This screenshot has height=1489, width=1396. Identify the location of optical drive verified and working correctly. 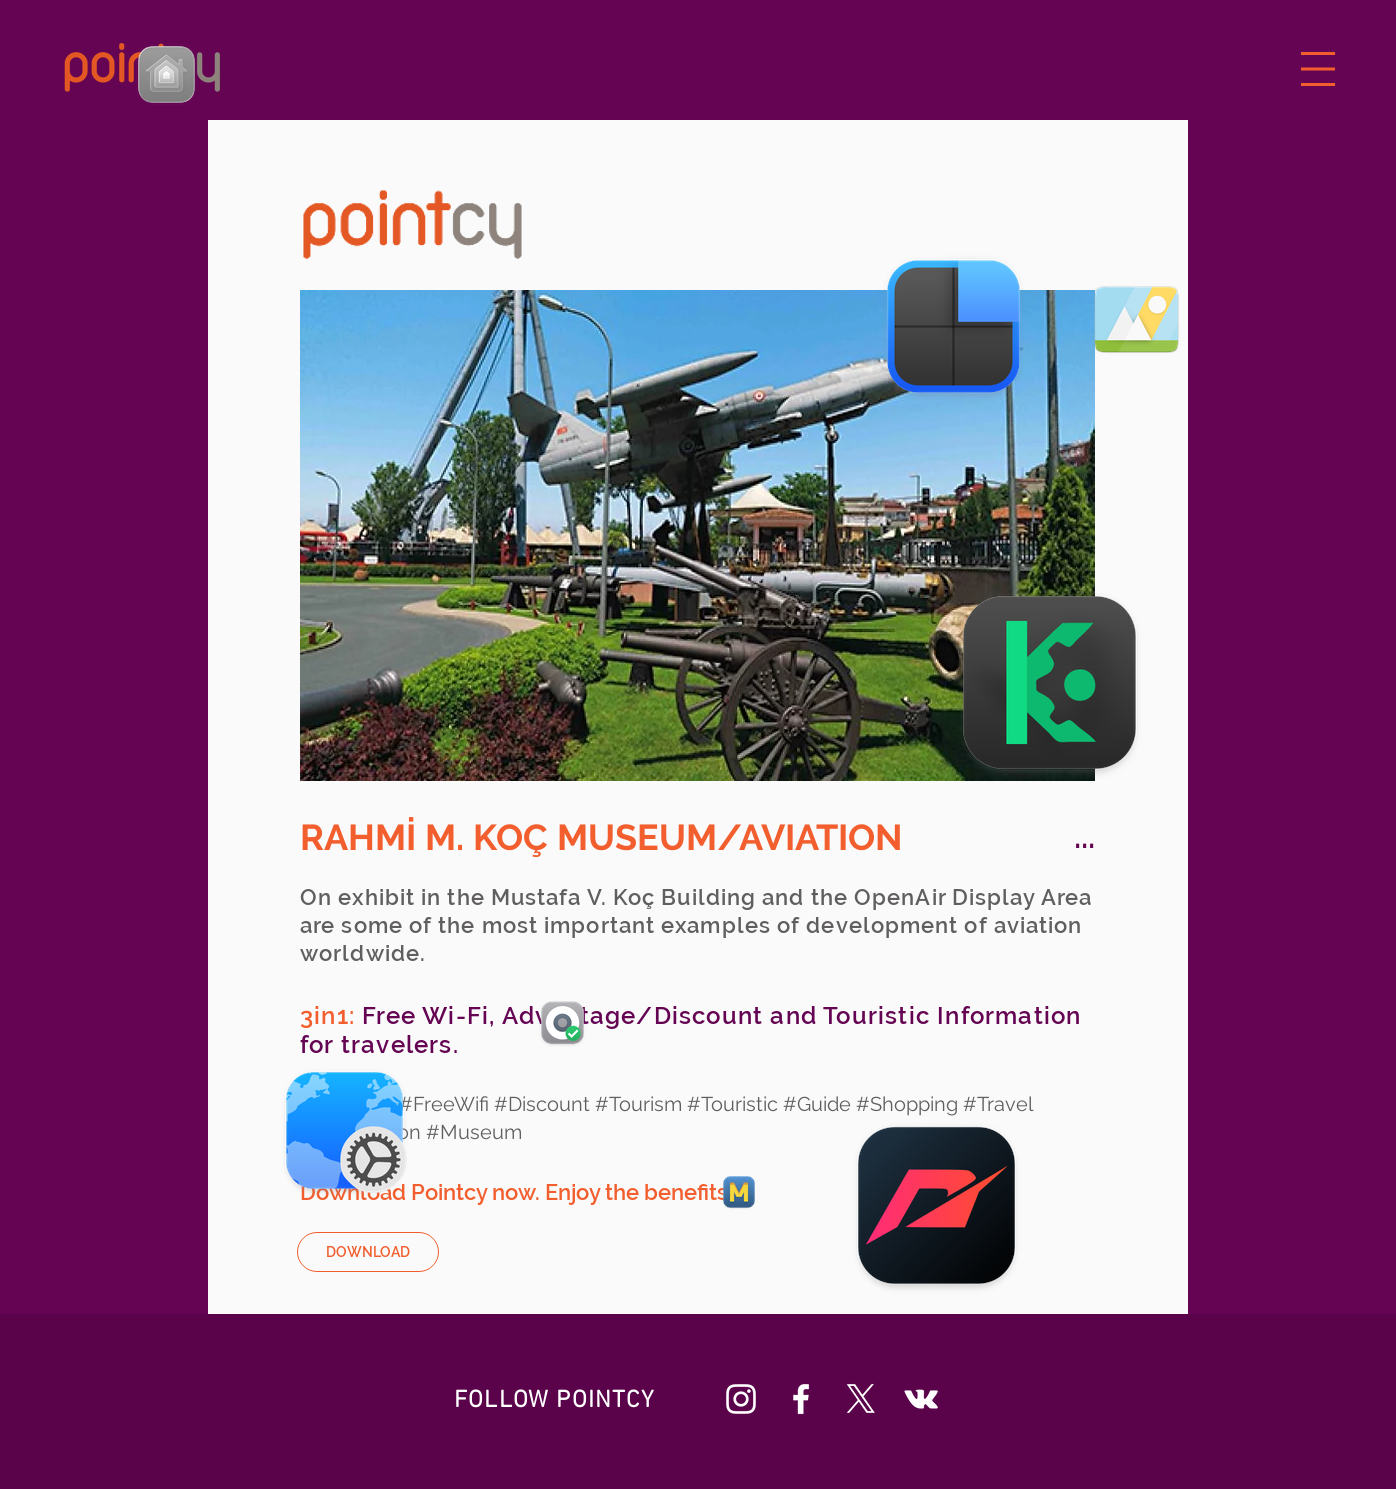
(562, 1023).